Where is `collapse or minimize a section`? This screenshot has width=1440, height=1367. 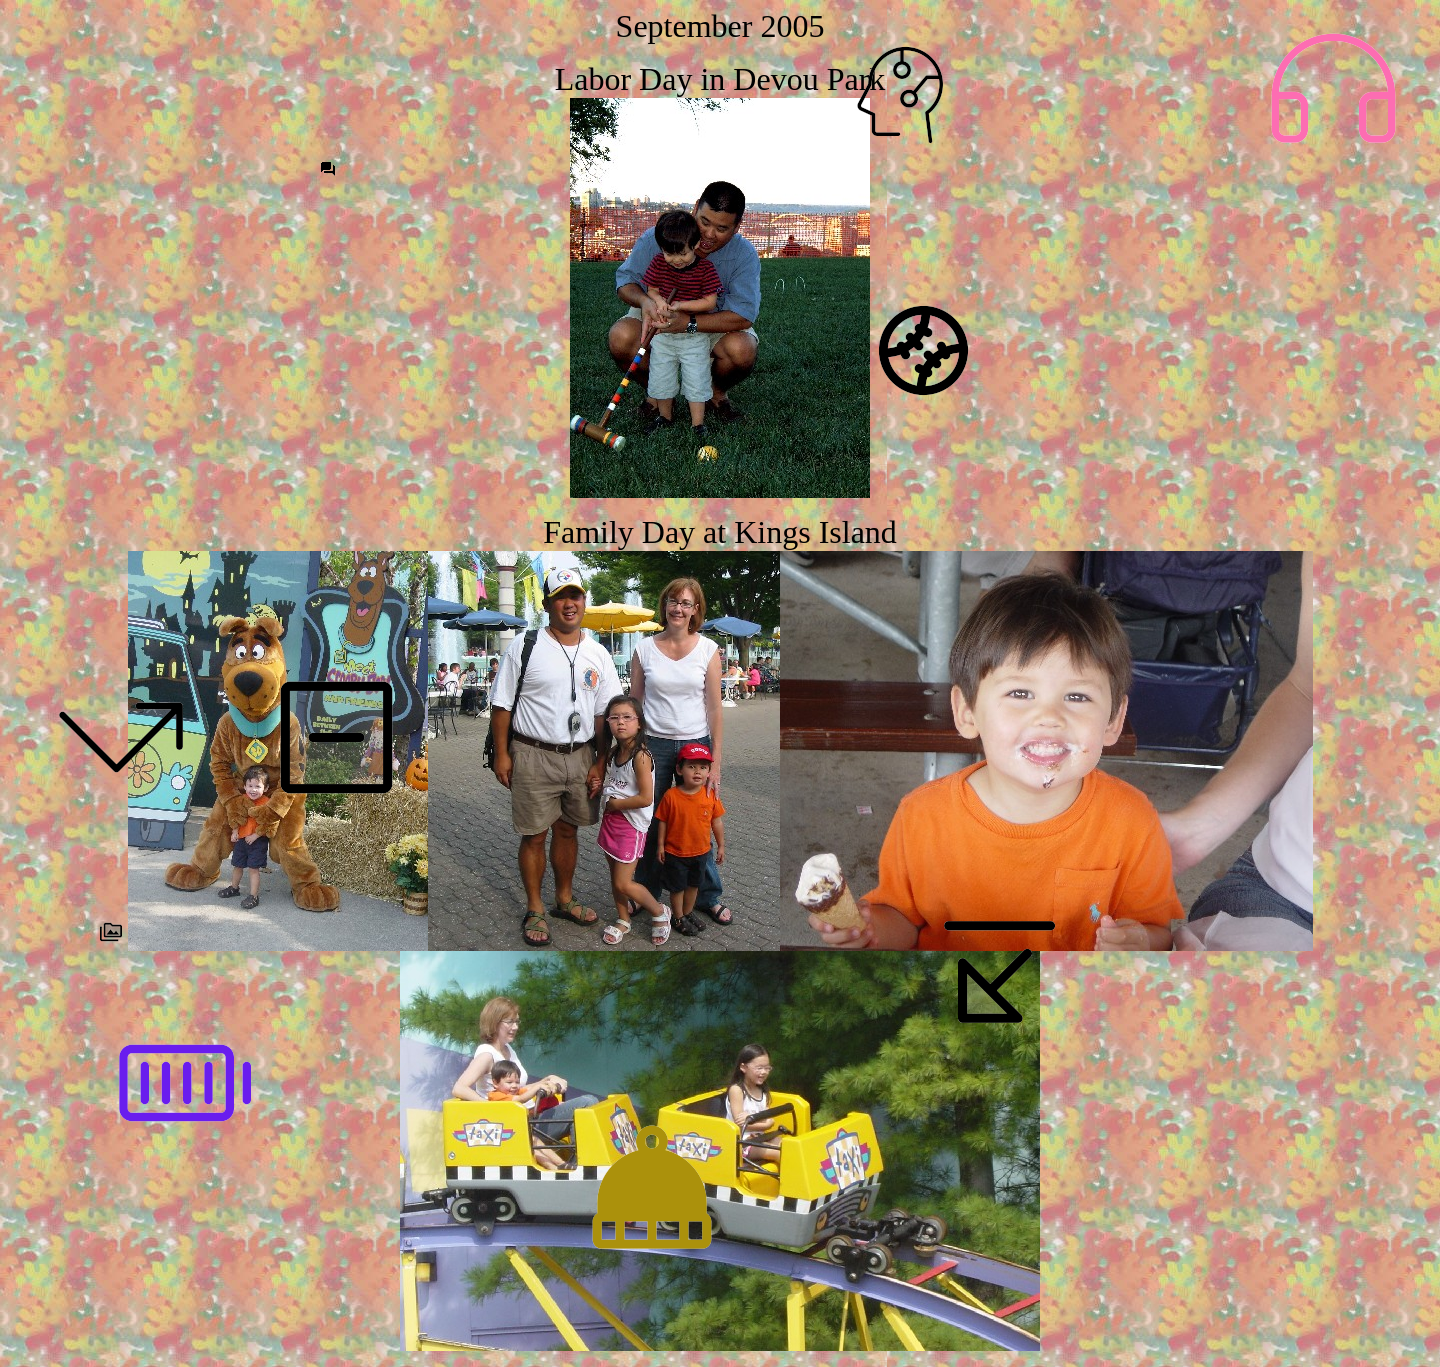
collapse or minimize a section is located at coordinates (336, 737).